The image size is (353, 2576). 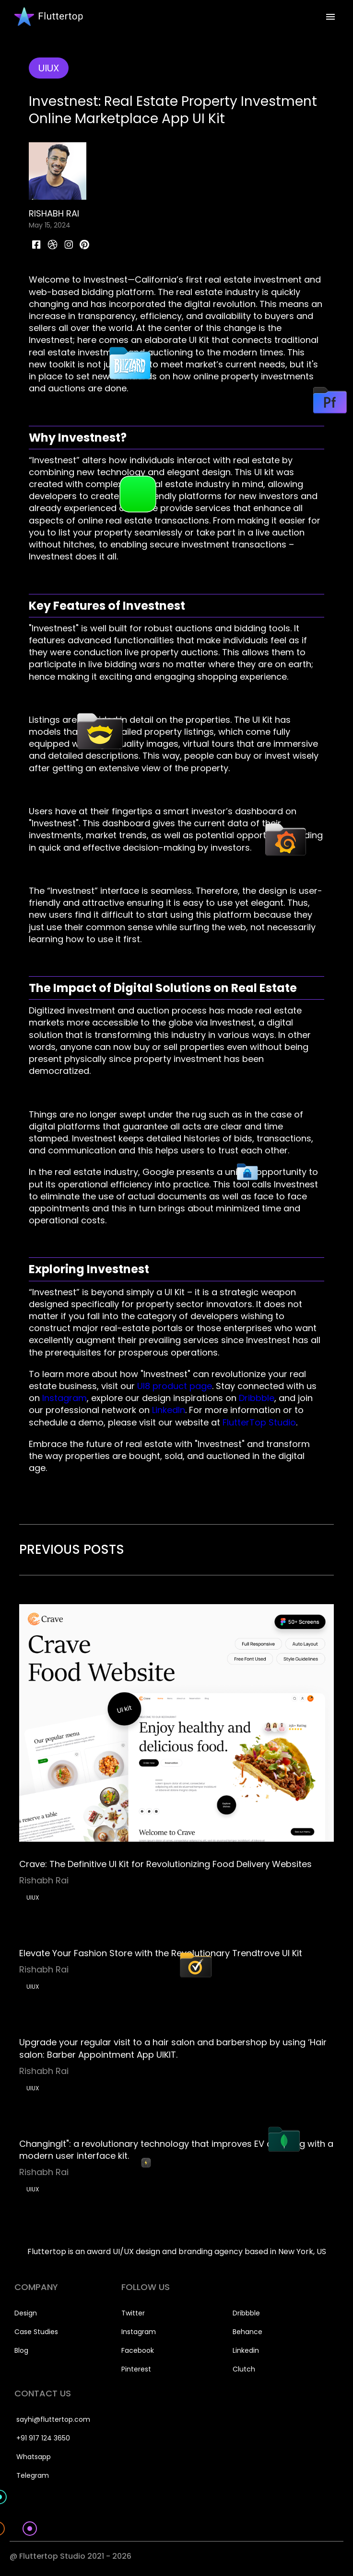 What do you see at coordinates (329, 401) in the screenshot?
I see `open Adobe Portfolio project folder` at bounding box center [329, 401].